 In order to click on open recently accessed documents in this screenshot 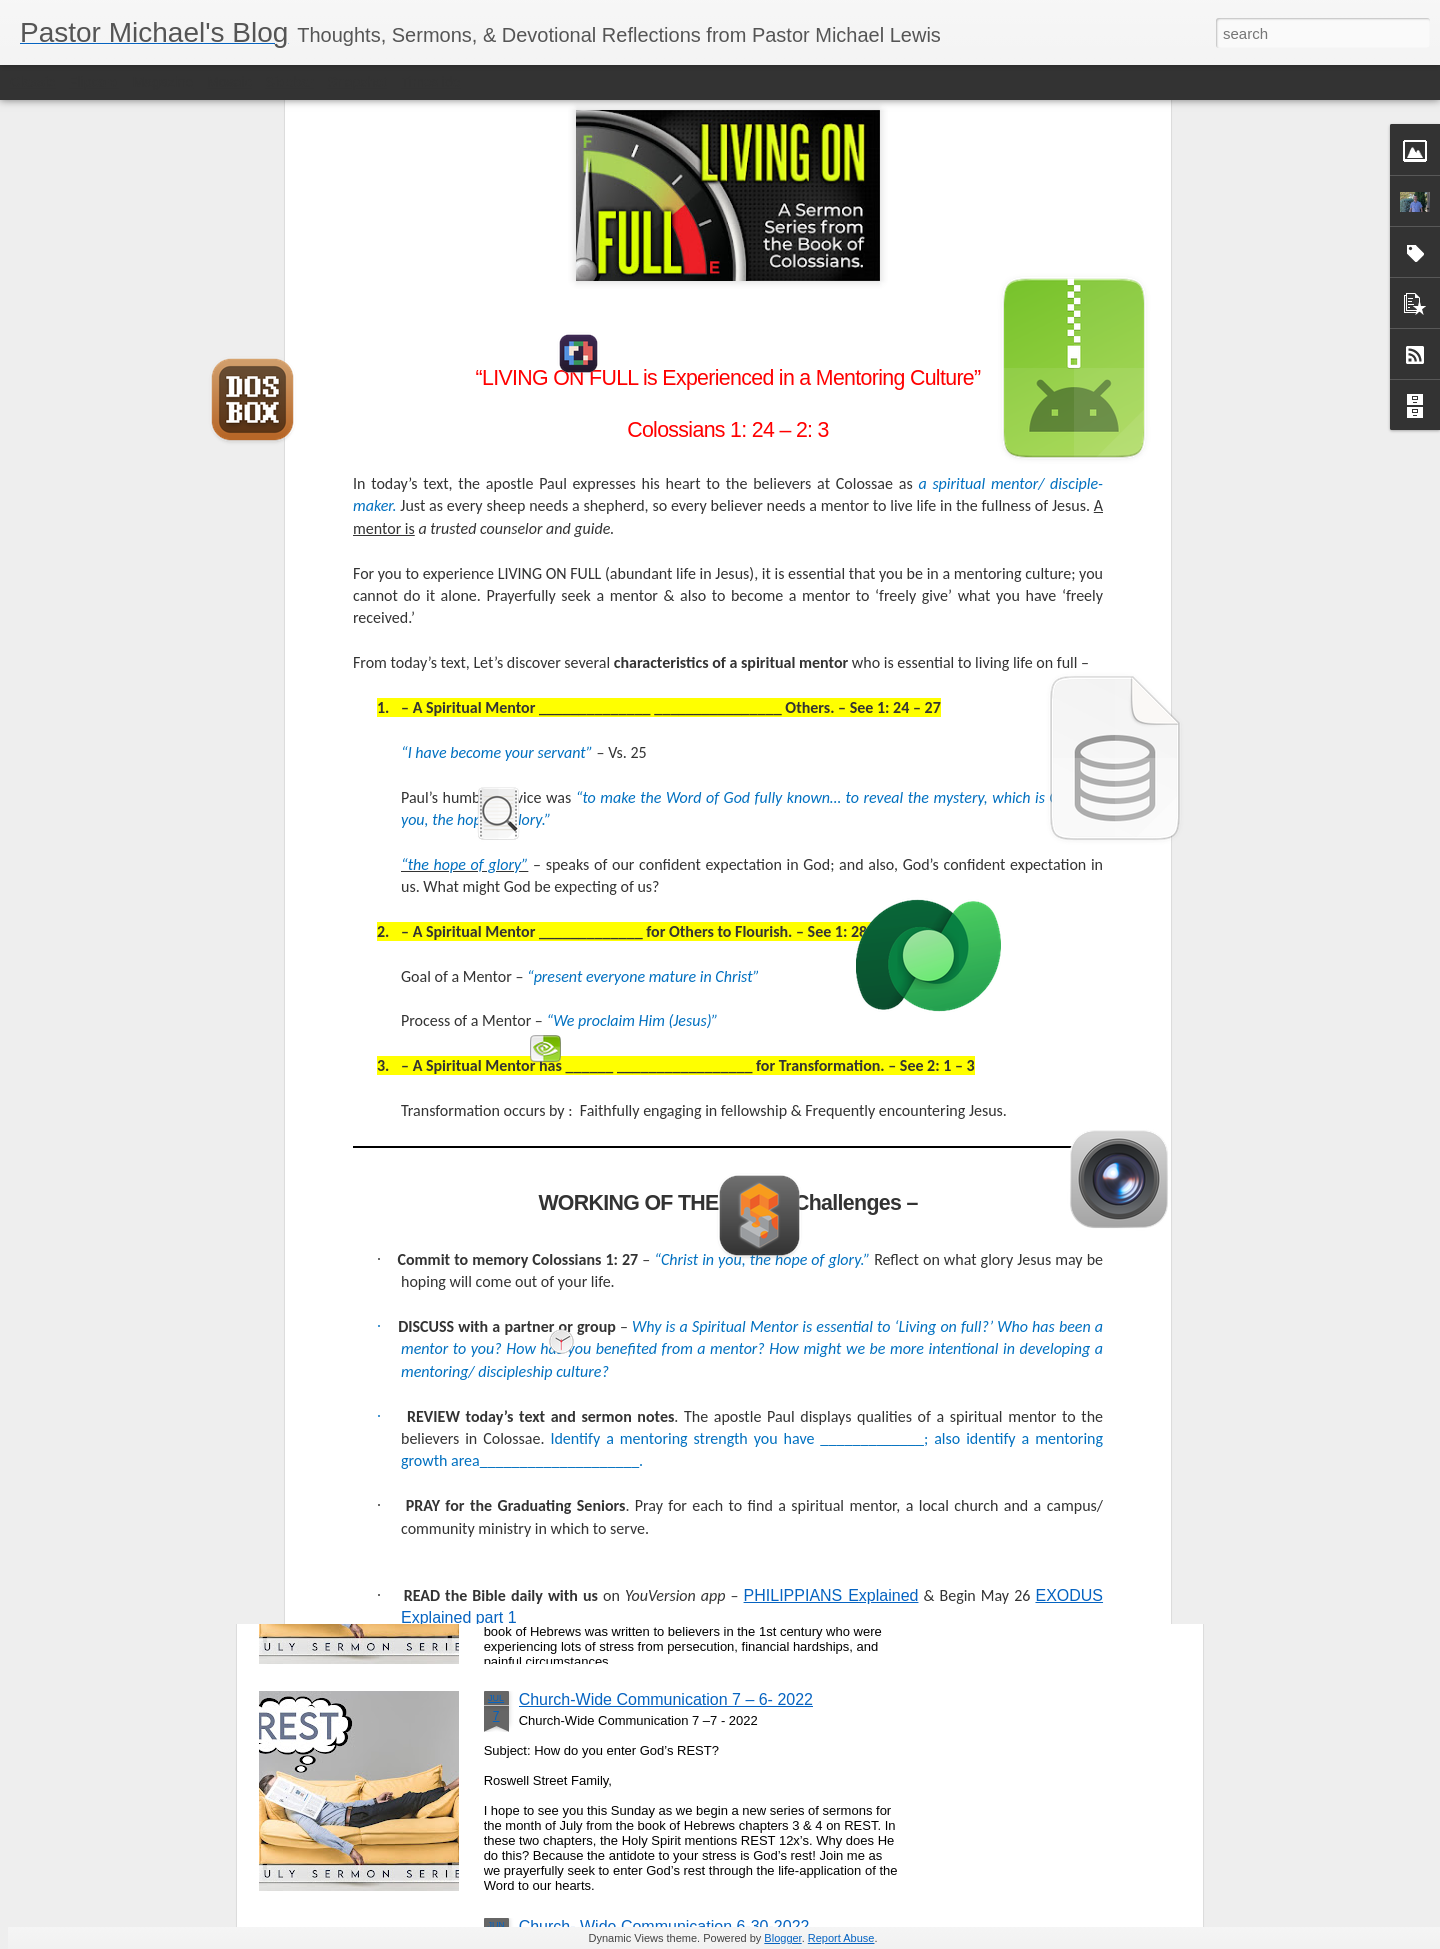, I will do `click(561, 1341)`.